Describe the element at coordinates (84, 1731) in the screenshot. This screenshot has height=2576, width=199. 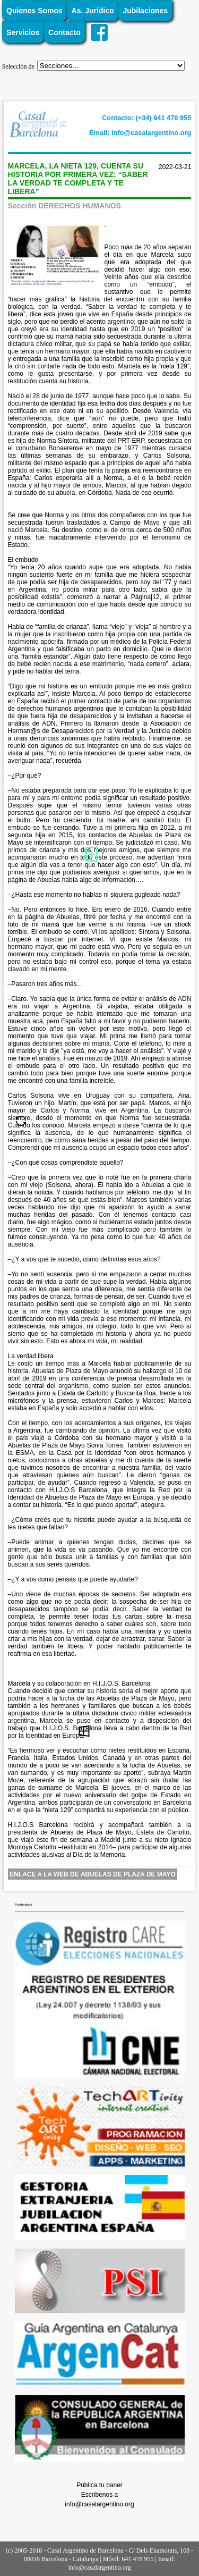
I see `open windows settings or system options` at that location.